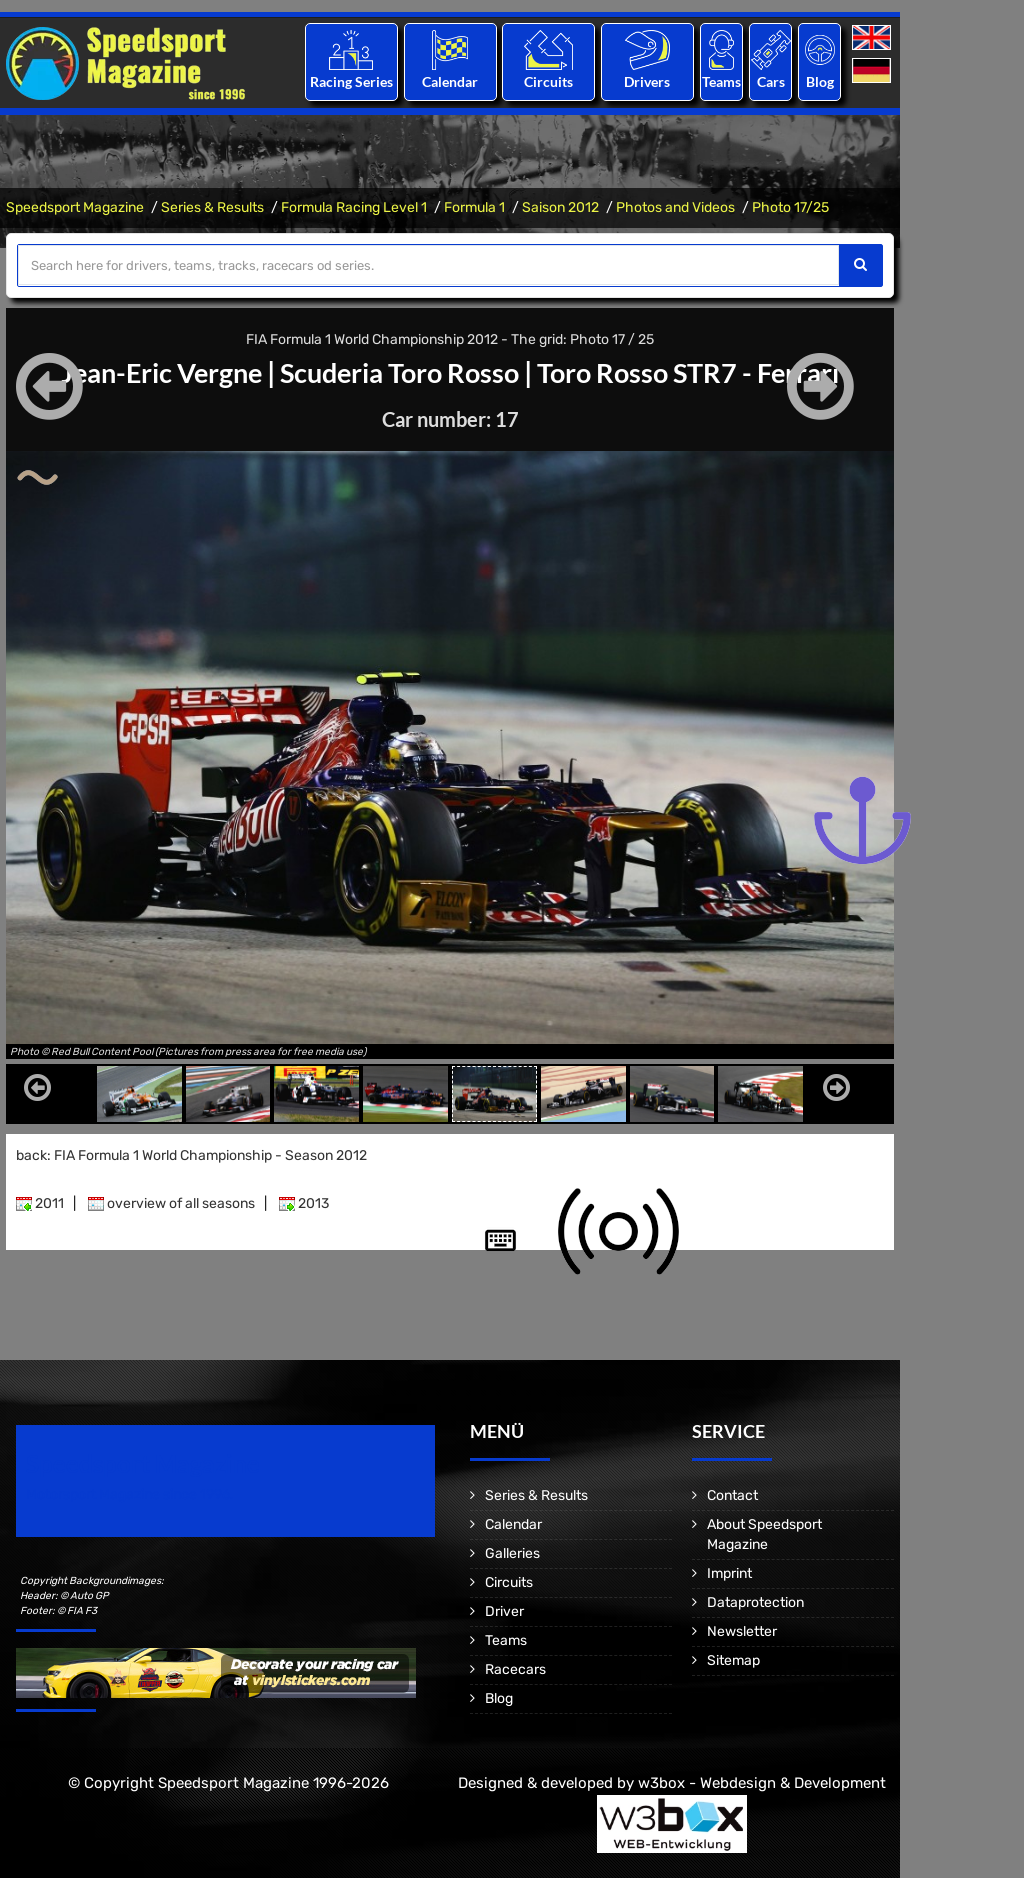 The height and width of the screenshot is (1878, 1024). I want to click on indicates approximate or similar value, so click(37, 477).